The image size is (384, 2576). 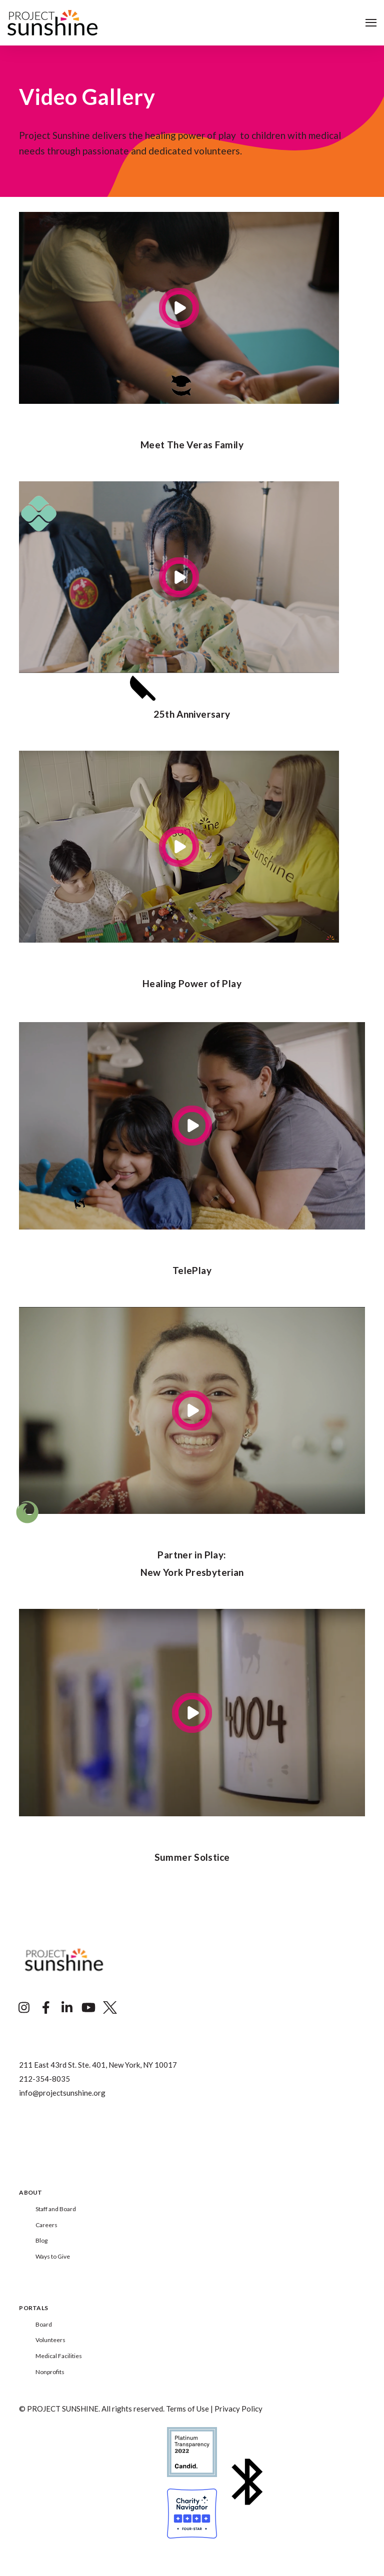 I want to click on open Linphone app, so click(x=181, y=385).